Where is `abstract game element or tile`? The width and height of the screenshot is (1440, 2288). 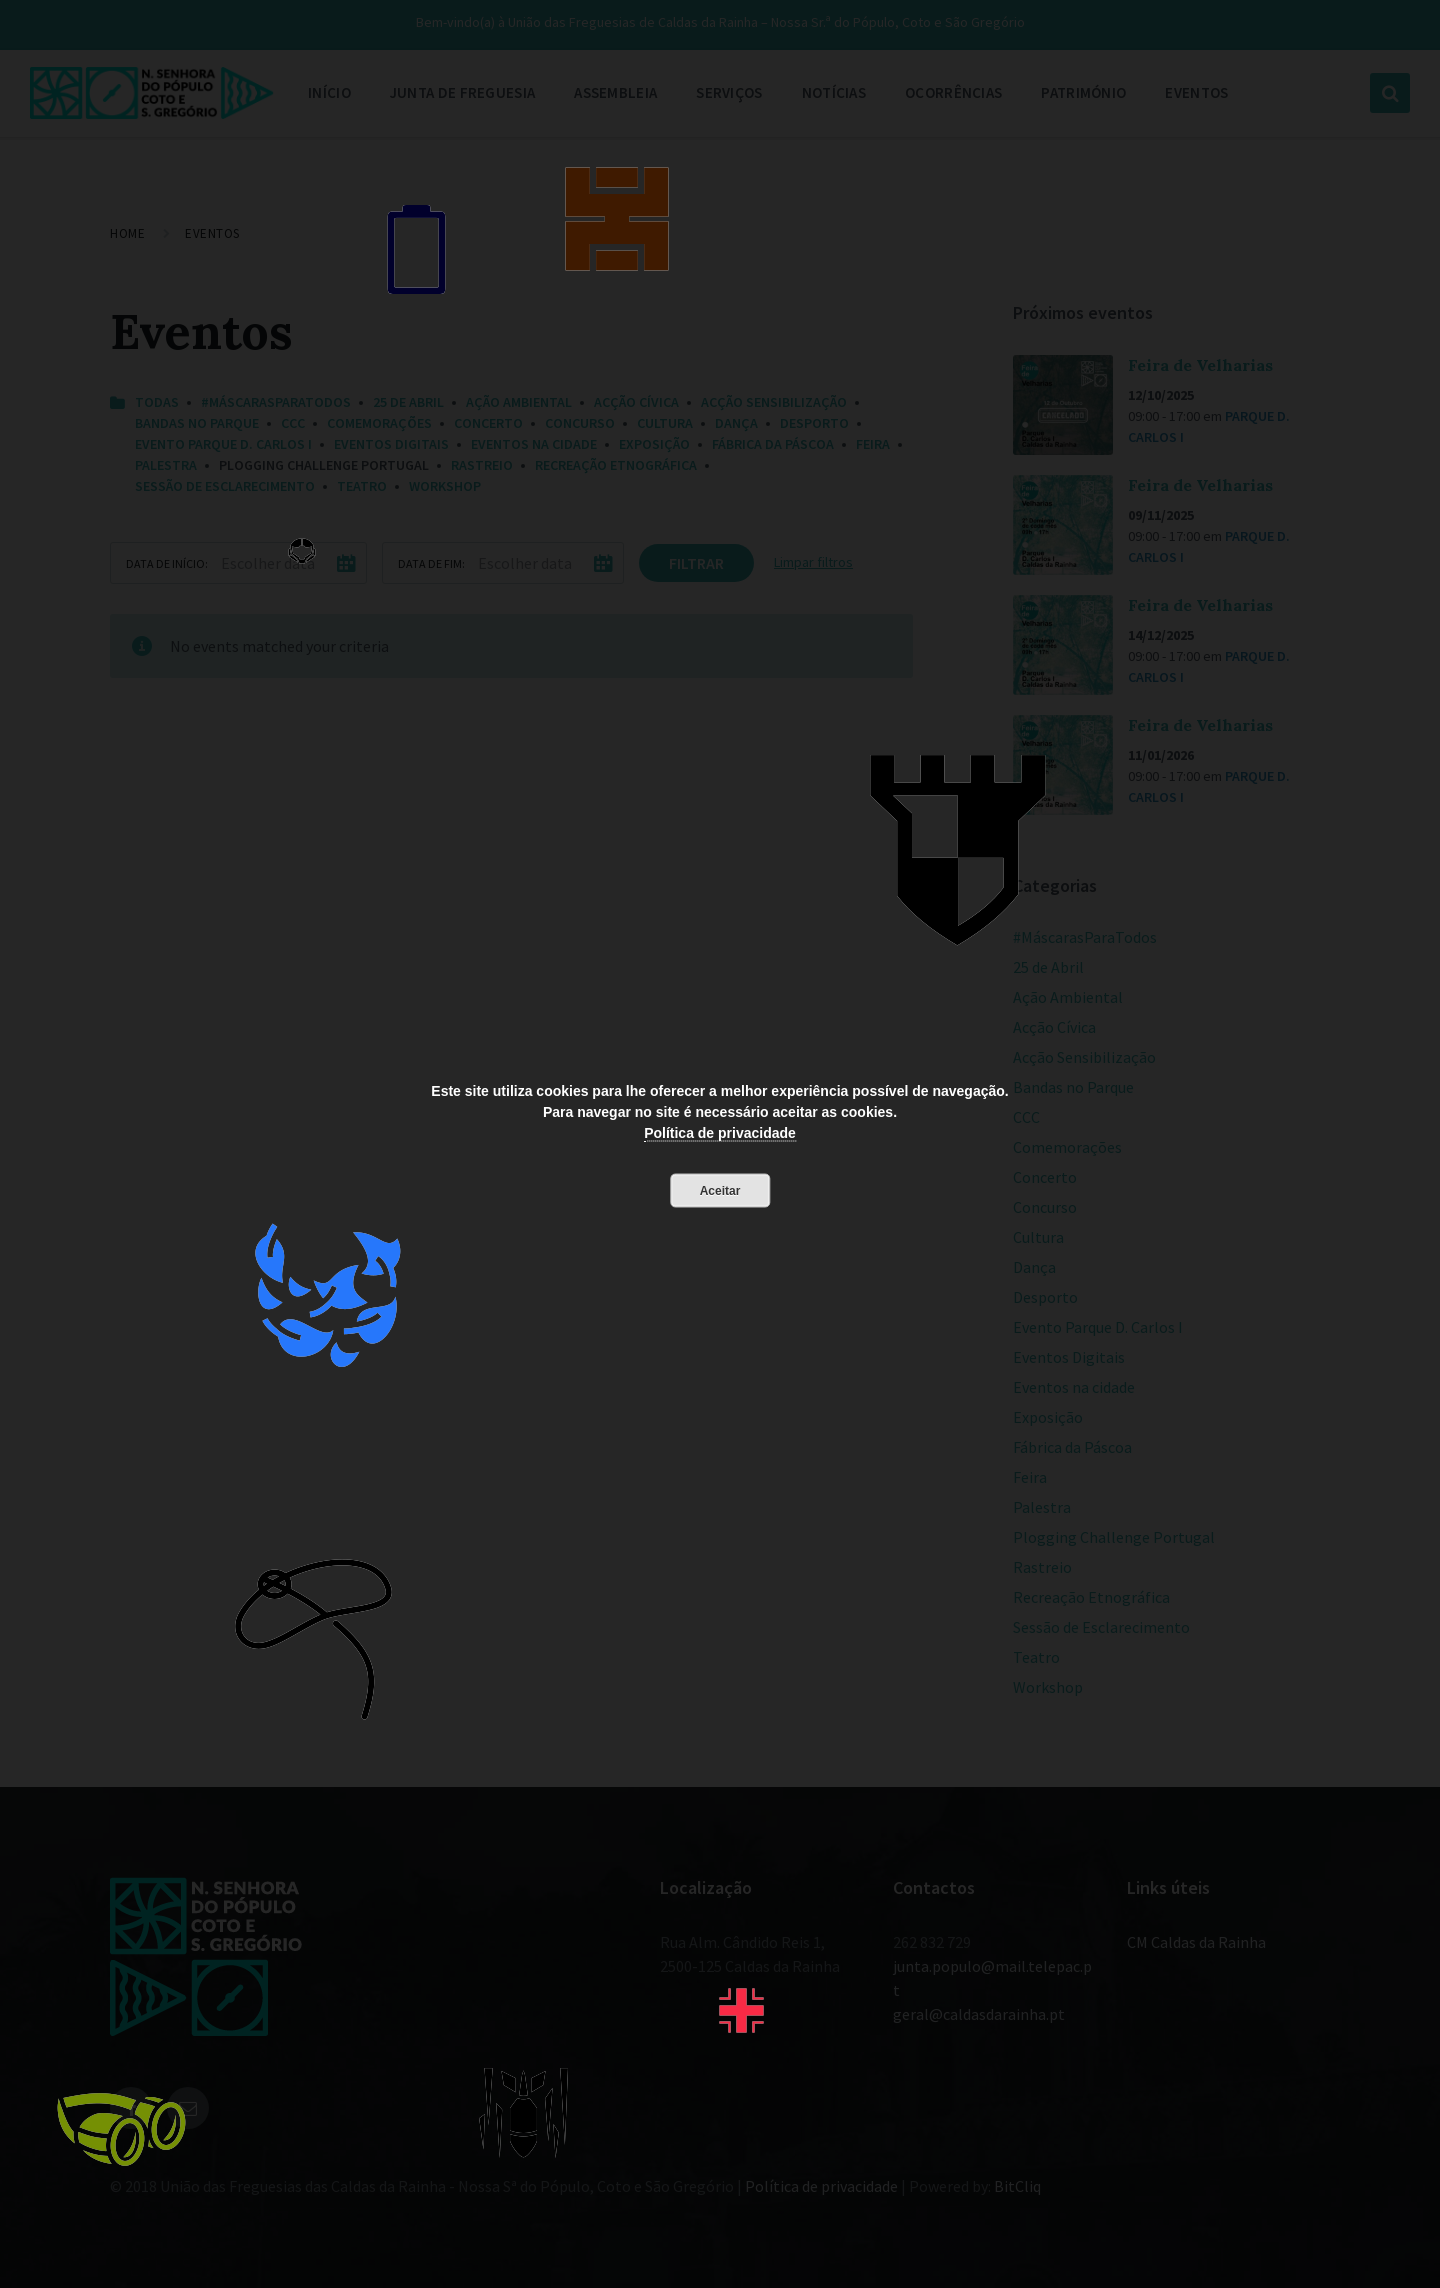
abstract game element or tile is located at coordinates (617, 219).